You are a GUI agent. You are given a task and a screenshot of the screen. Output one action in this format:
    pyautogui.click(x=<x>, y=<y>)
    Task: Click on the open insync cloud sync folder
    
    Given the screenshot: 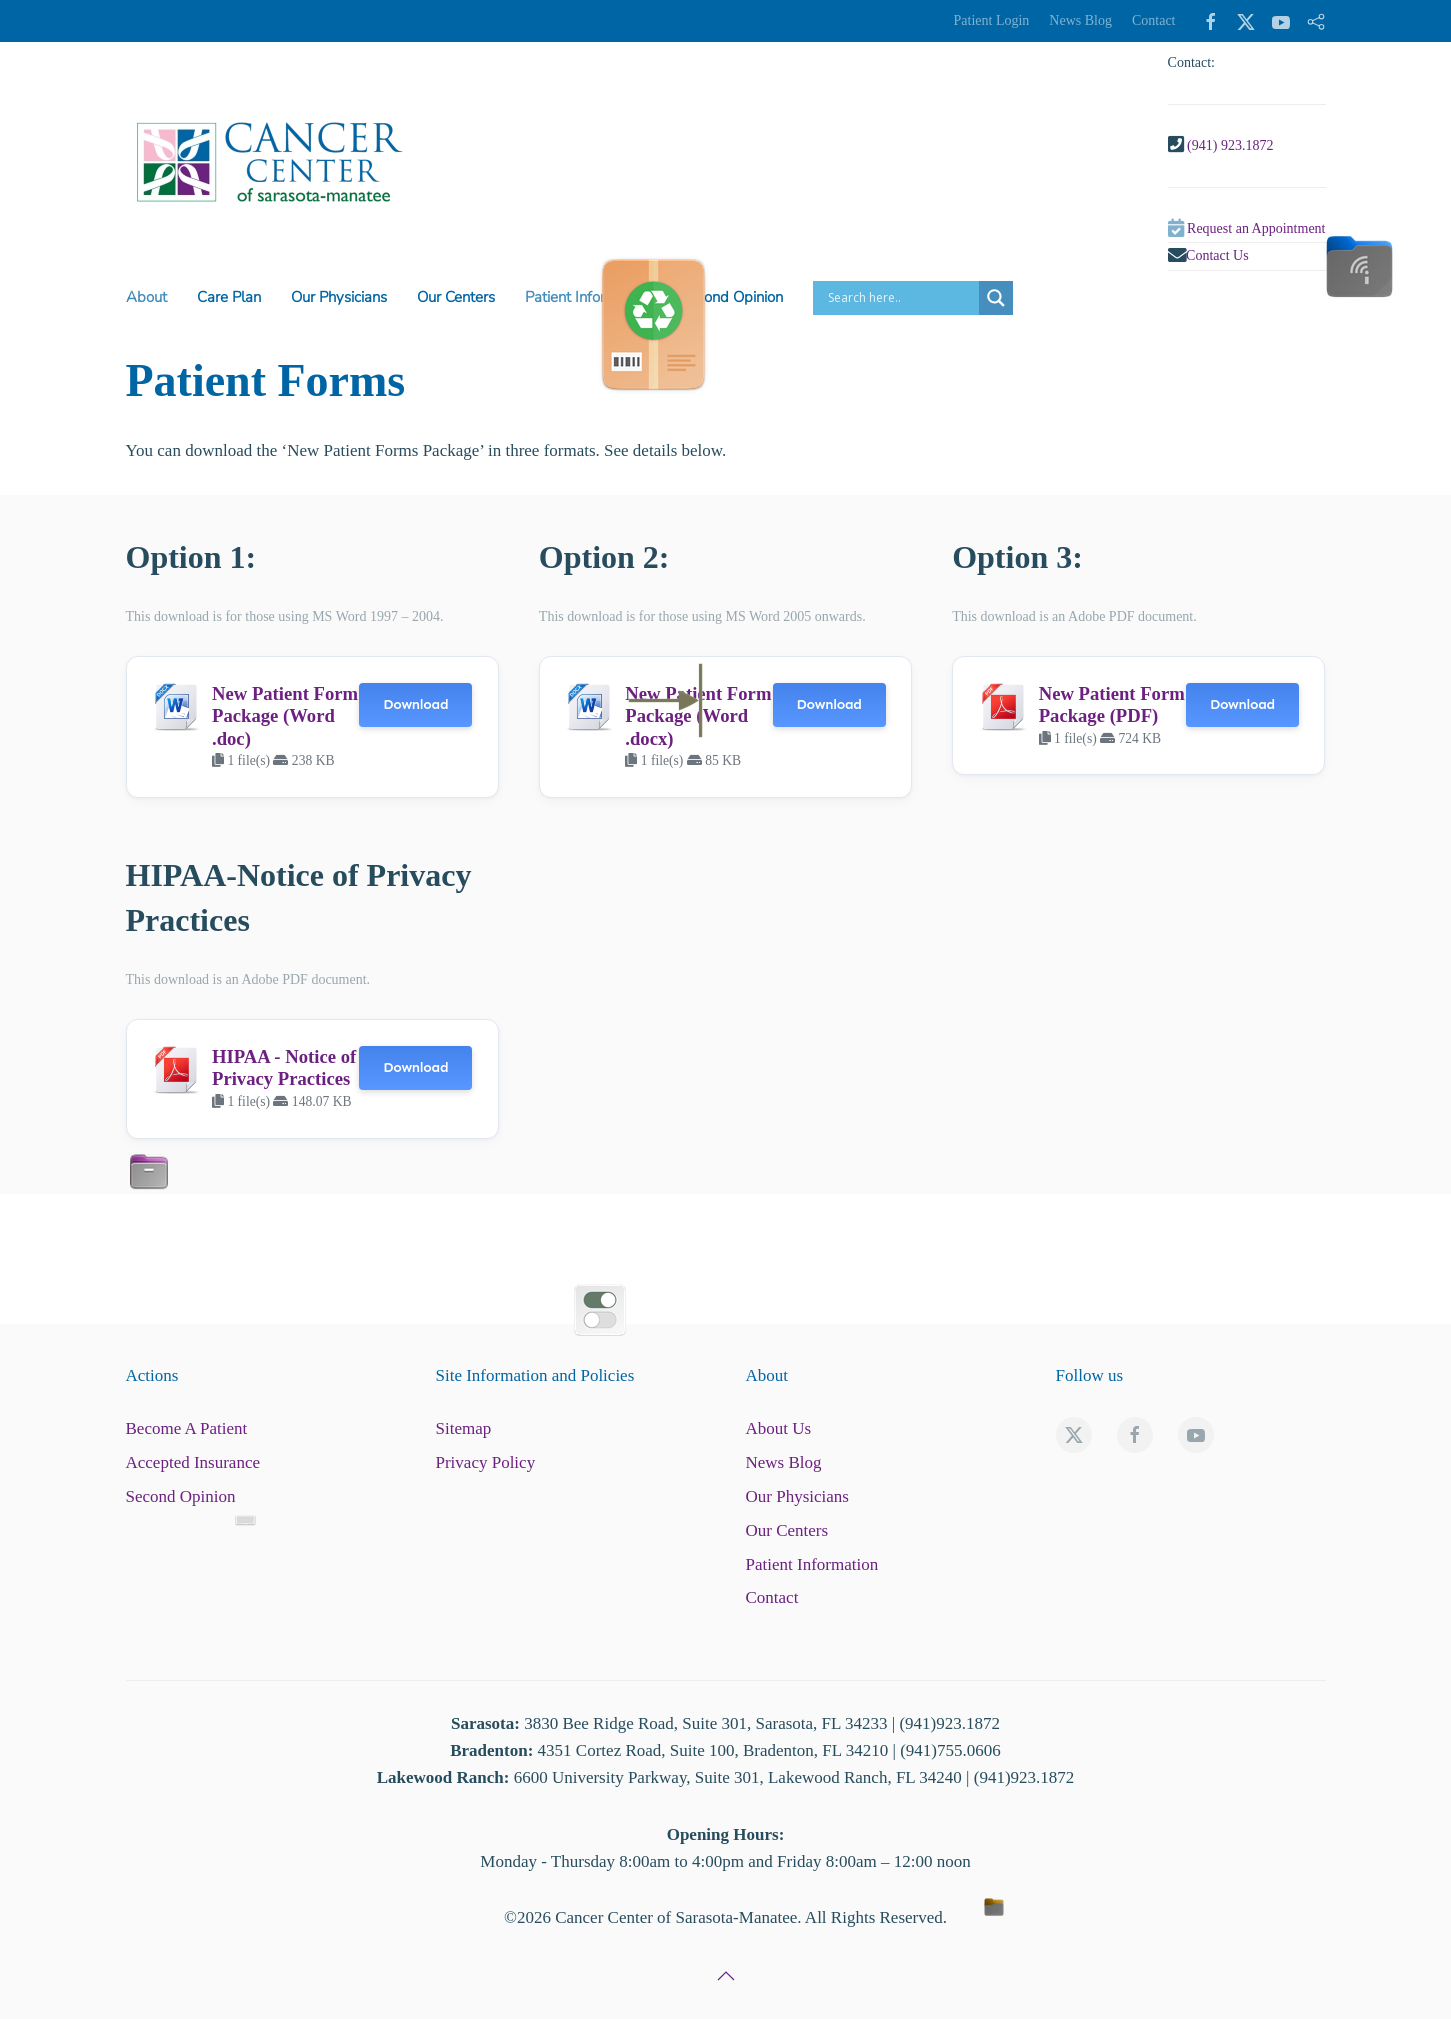 What is the action you would take?
    pyautogui.click(x=1359, y=266)
    